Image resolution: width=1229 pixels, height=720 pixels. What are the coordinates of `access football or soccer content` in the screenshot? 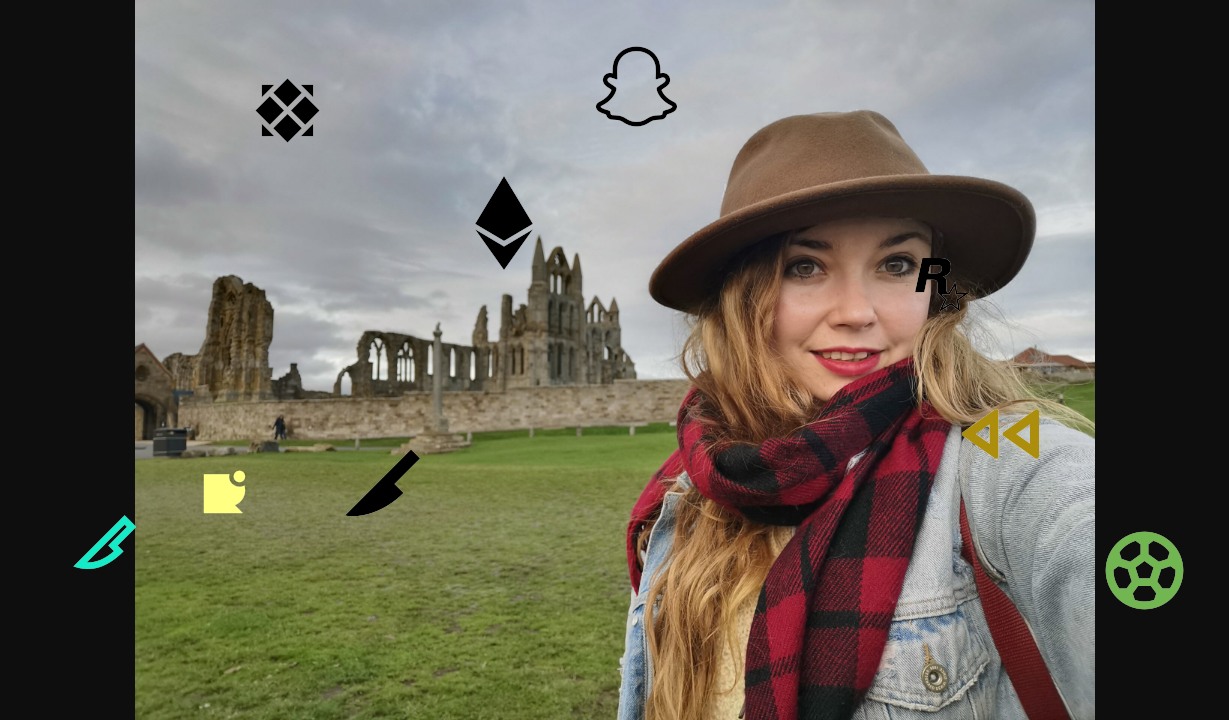 It's located at (1144, 570).